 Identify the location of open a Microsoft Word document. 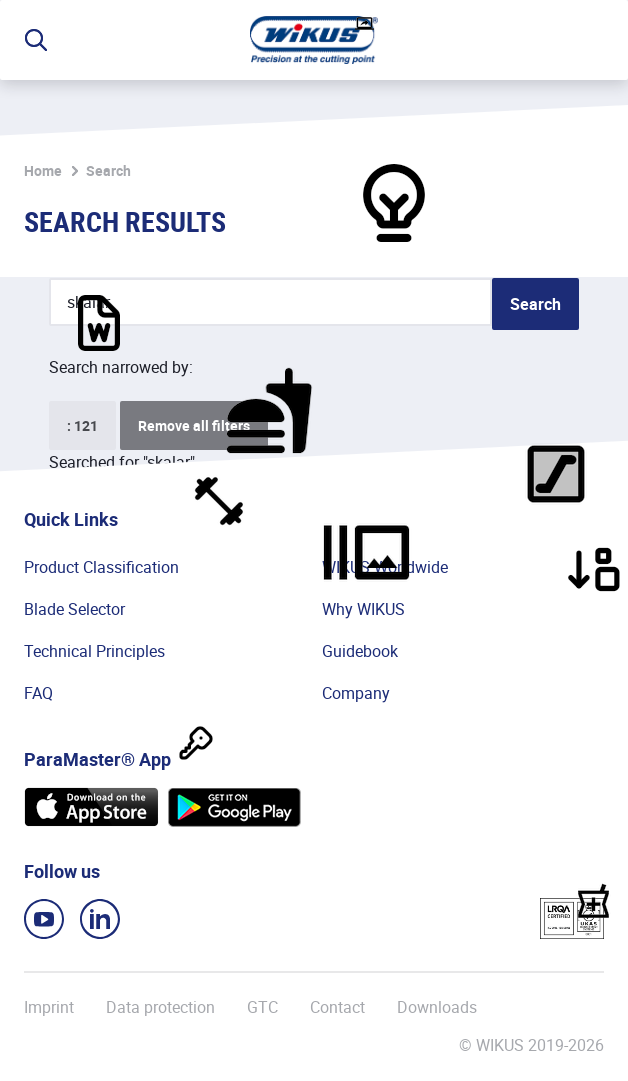
(99, 323).